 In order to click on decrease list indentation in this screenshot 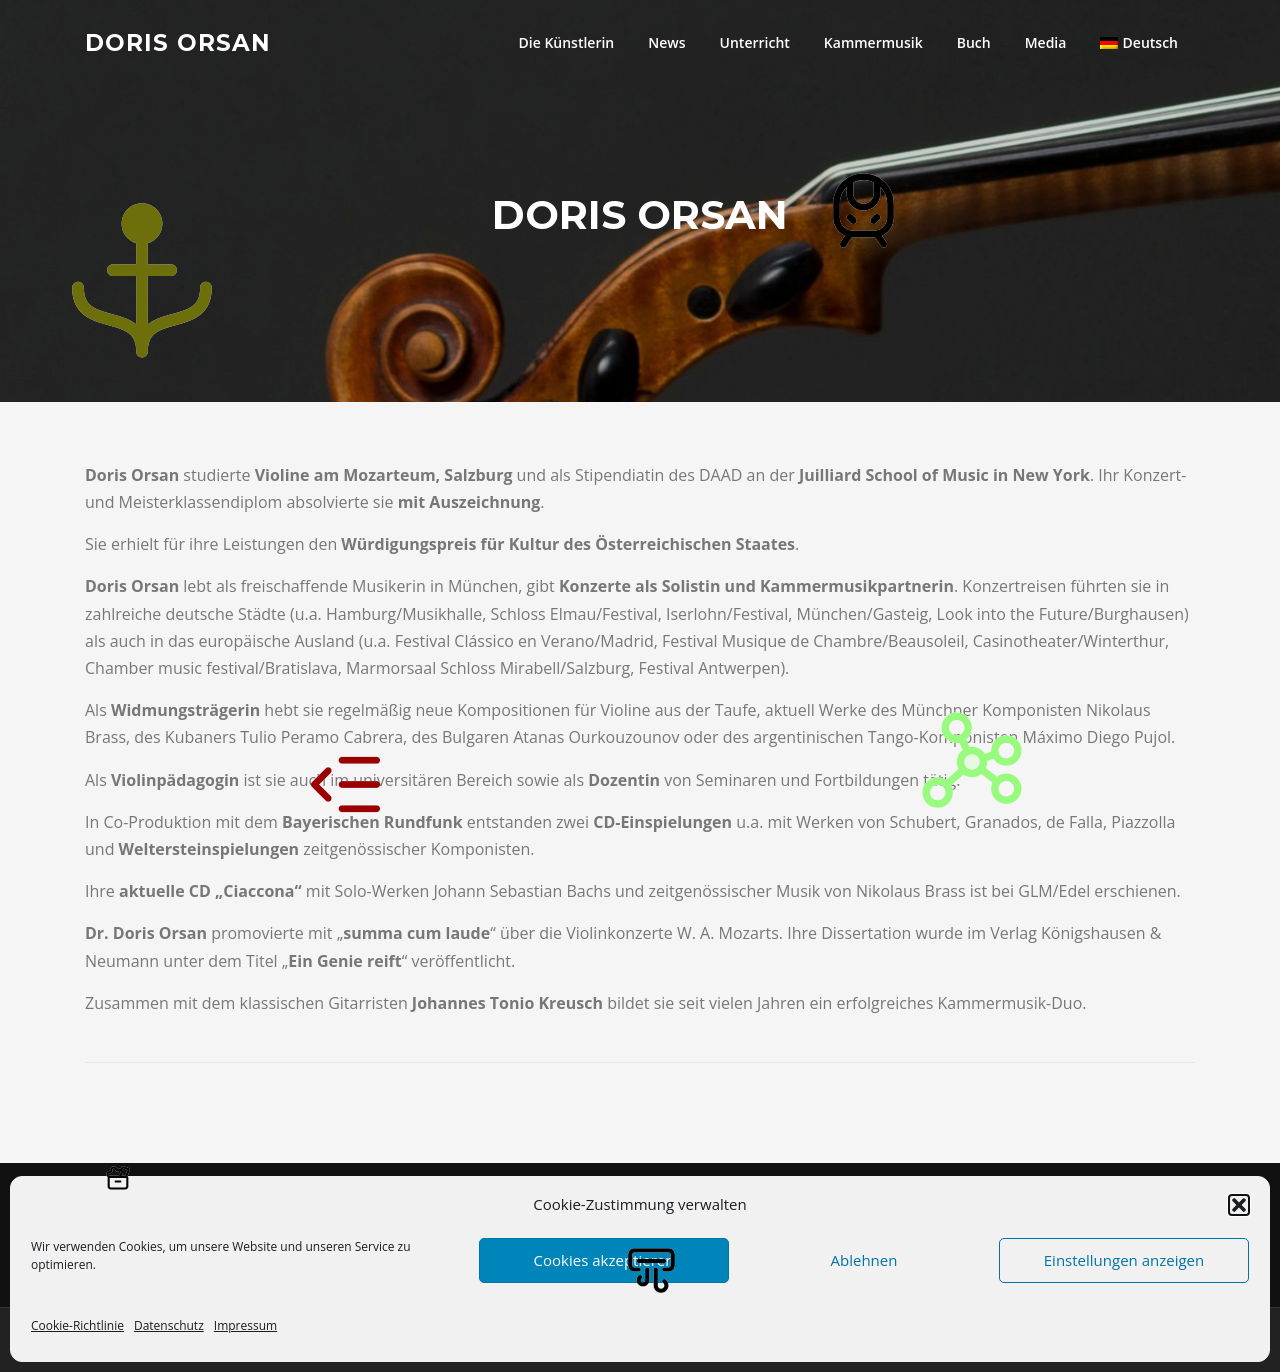, I will do `click(345, 784)`.